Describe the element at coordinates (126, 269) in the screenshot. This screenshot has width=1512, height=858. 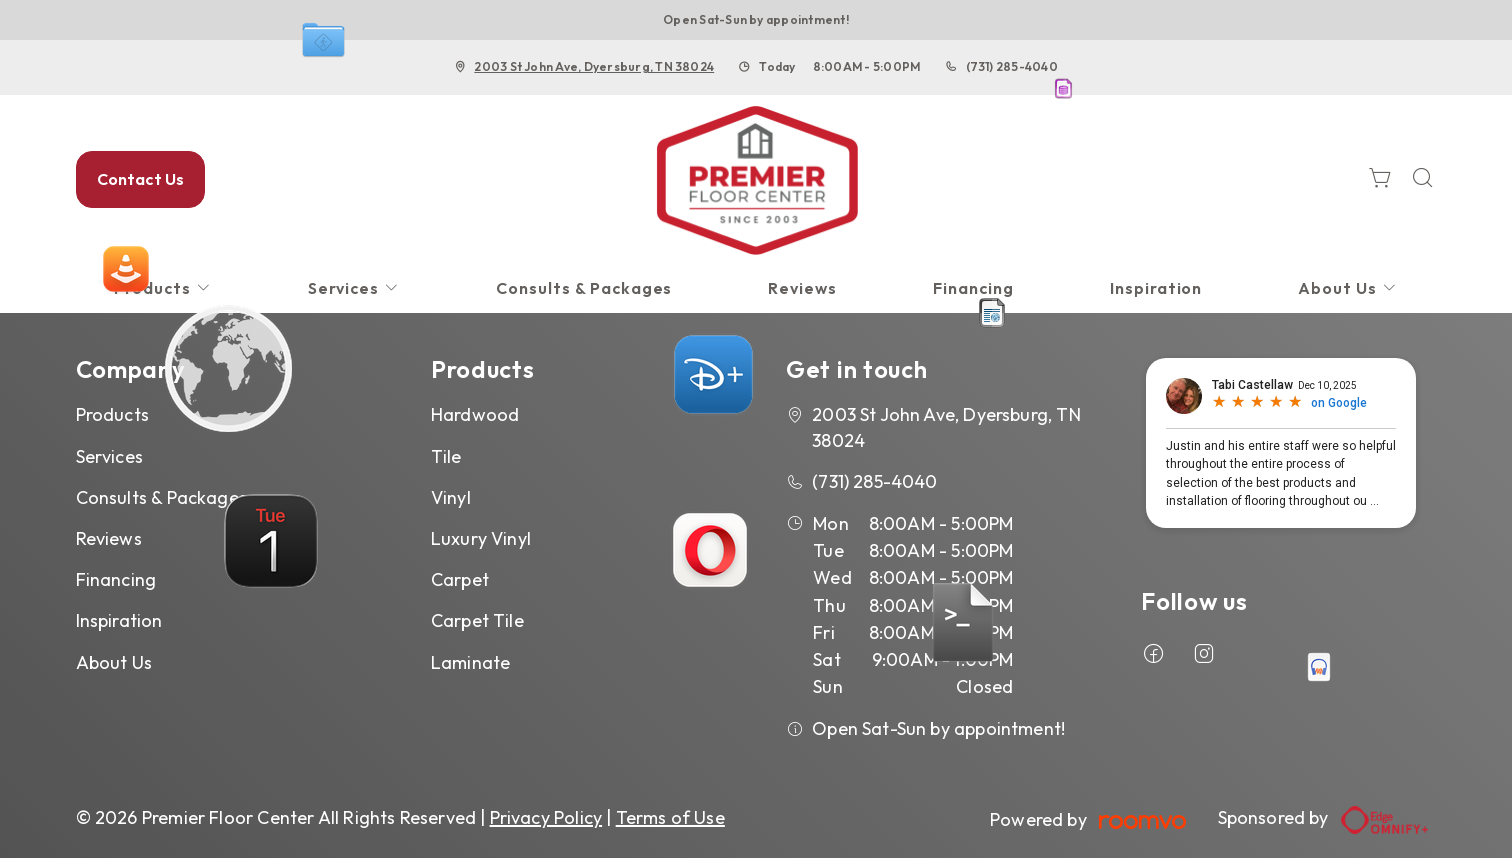
I see `open VLC media player` at that location.